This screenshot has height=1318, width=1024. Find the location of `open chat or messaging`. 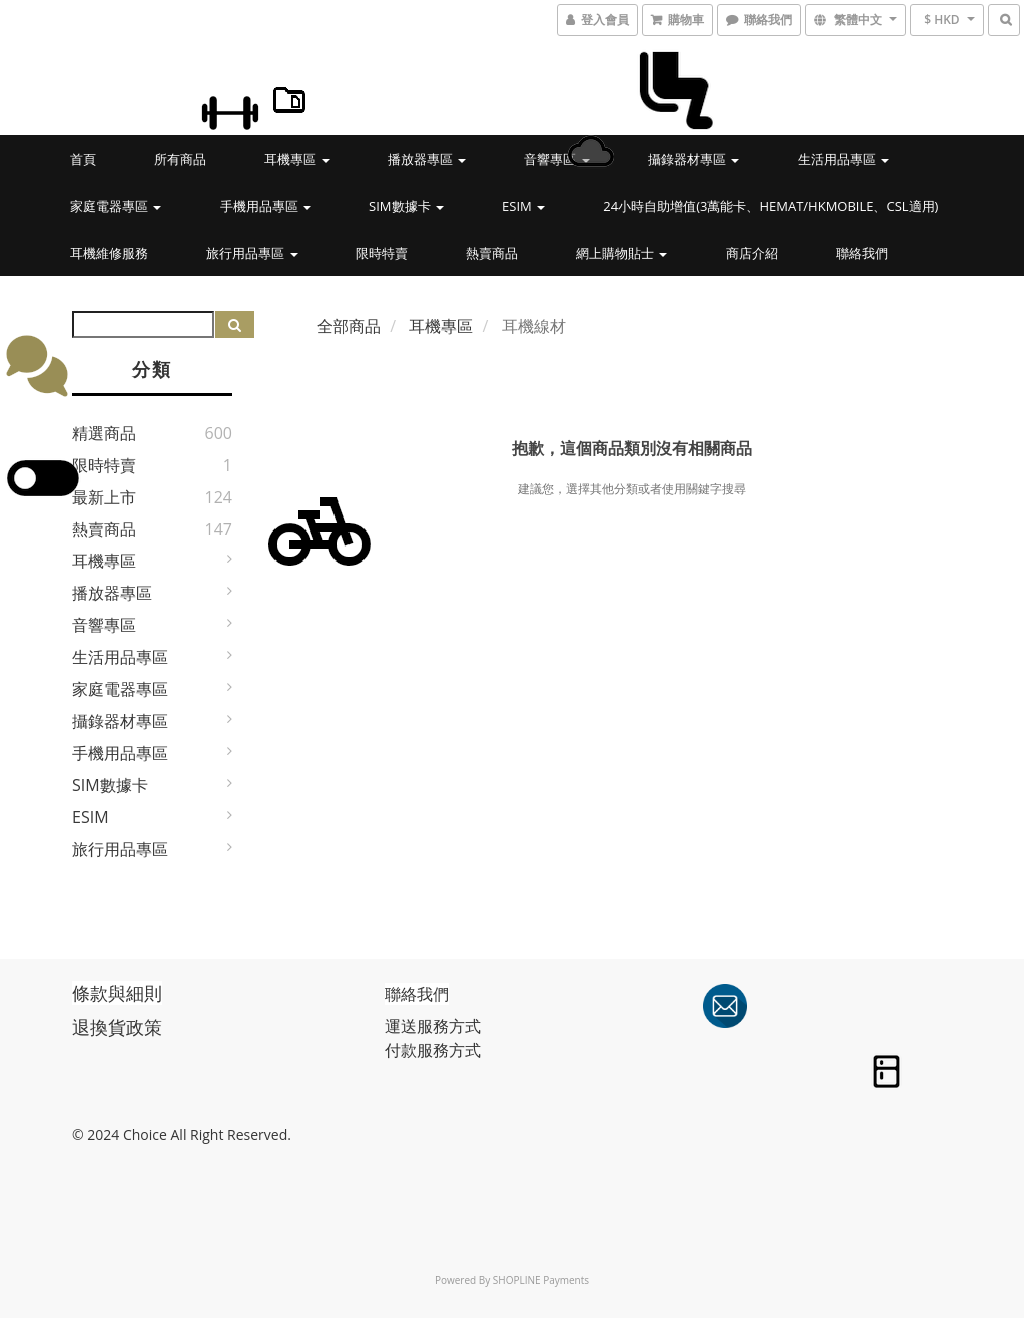

open chat or messaging is located at coordinates (37, 366).